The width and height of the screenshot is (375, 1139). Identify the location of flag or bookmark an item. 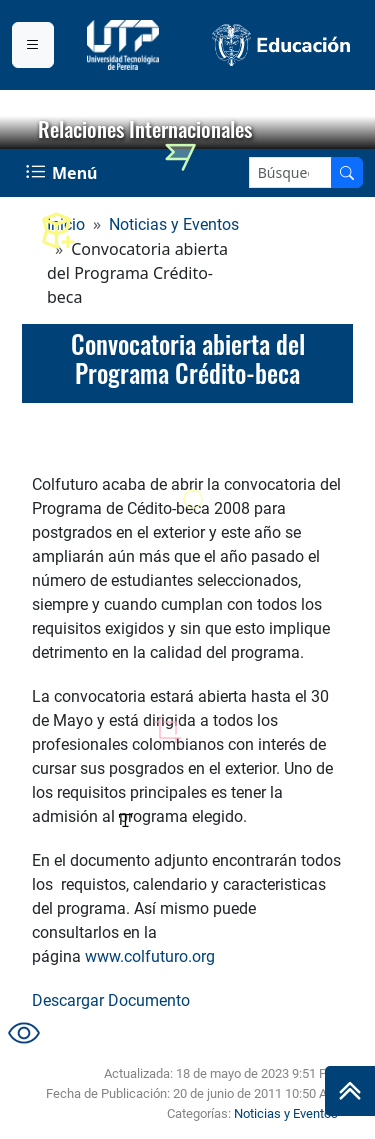
(179, 155).